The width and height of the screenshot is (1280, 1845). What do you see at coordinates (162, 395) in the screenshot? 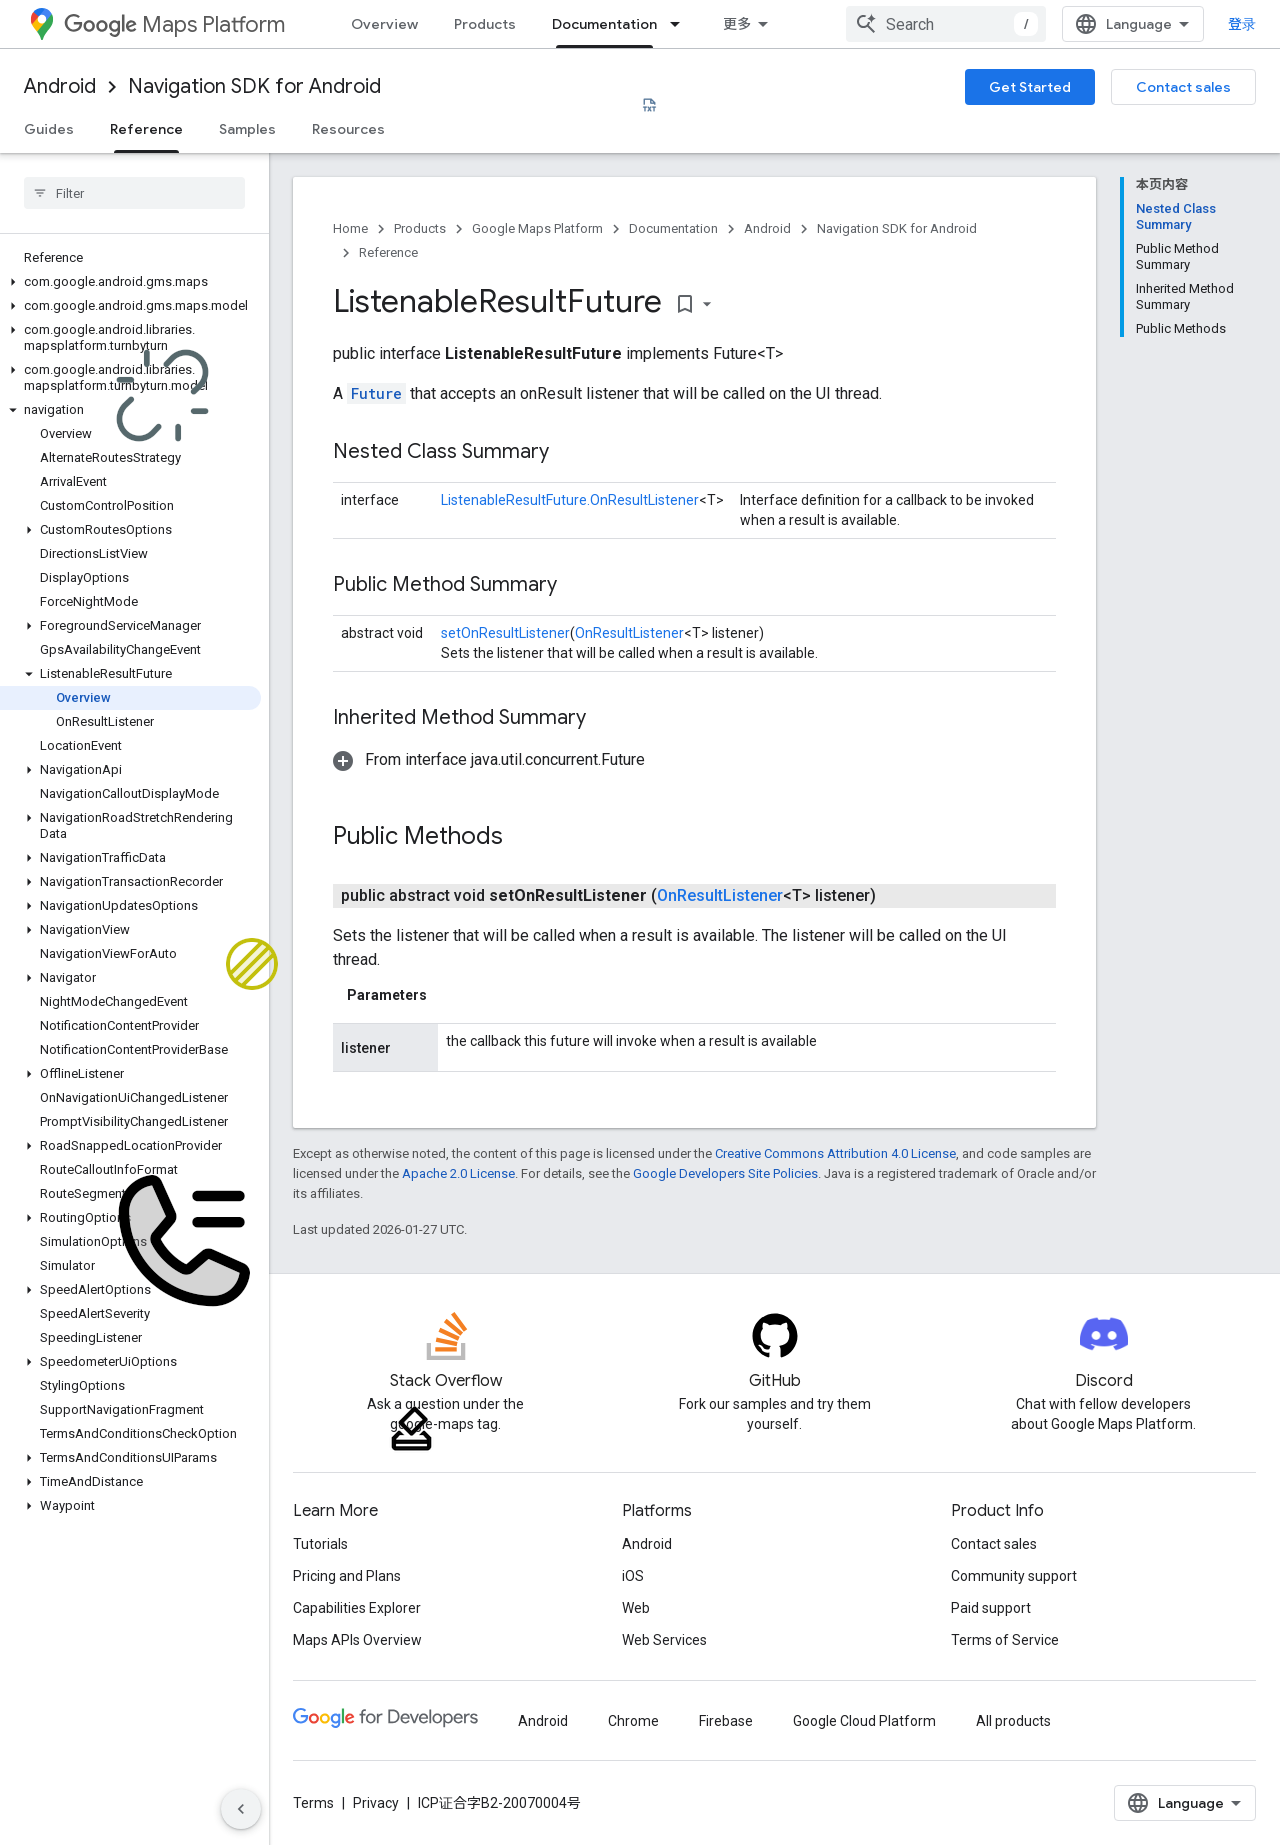
I see `unlink or disconnect a connection` at bounding box center [162, 395].